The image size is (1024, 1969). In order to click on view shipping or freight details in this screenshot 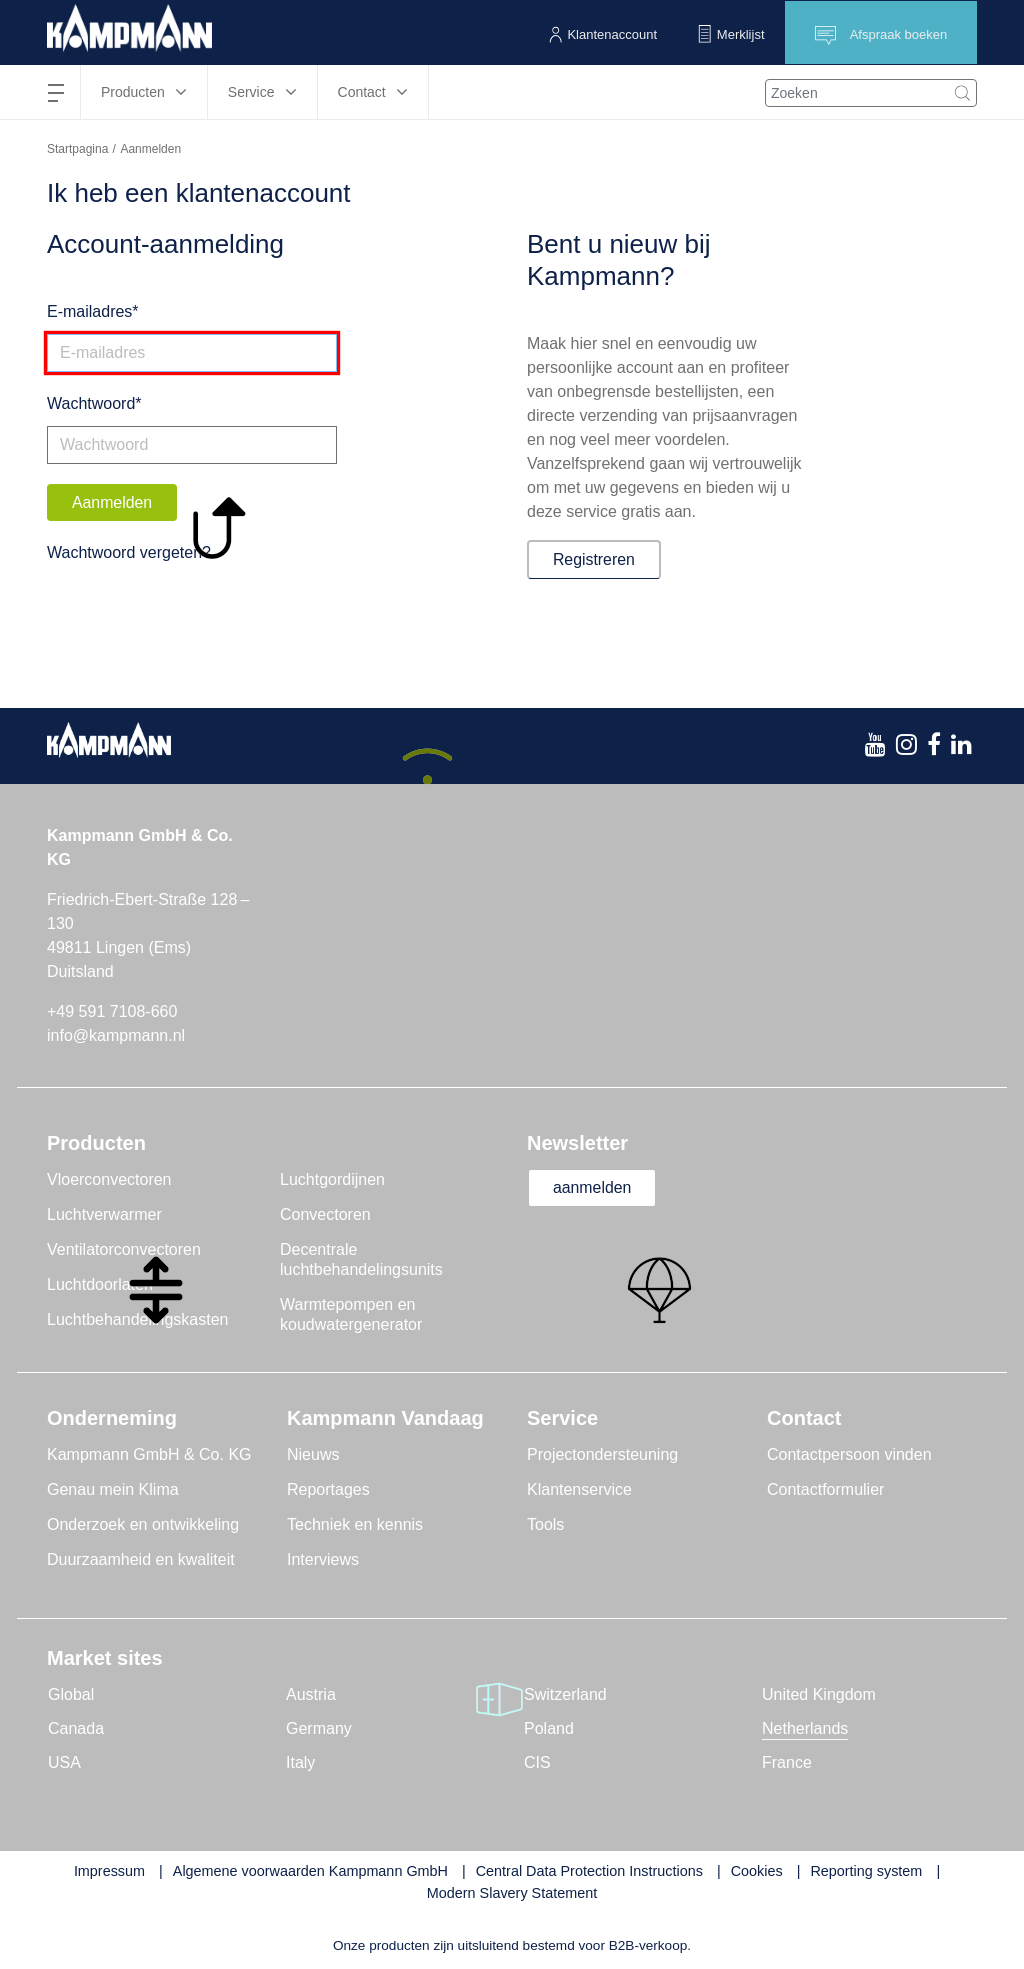, I will do `click(499, 1699)`.